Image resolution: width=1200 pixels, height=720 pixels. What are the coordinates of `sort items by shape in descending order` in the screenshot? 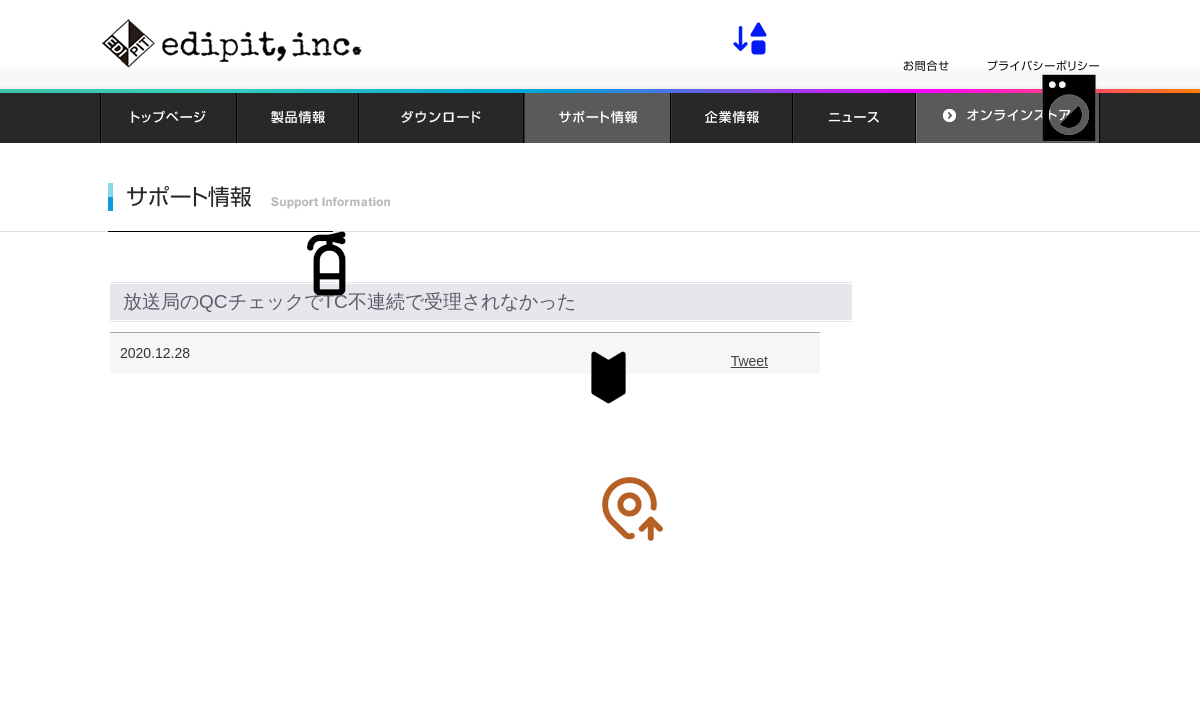 It's located at (749, 38).